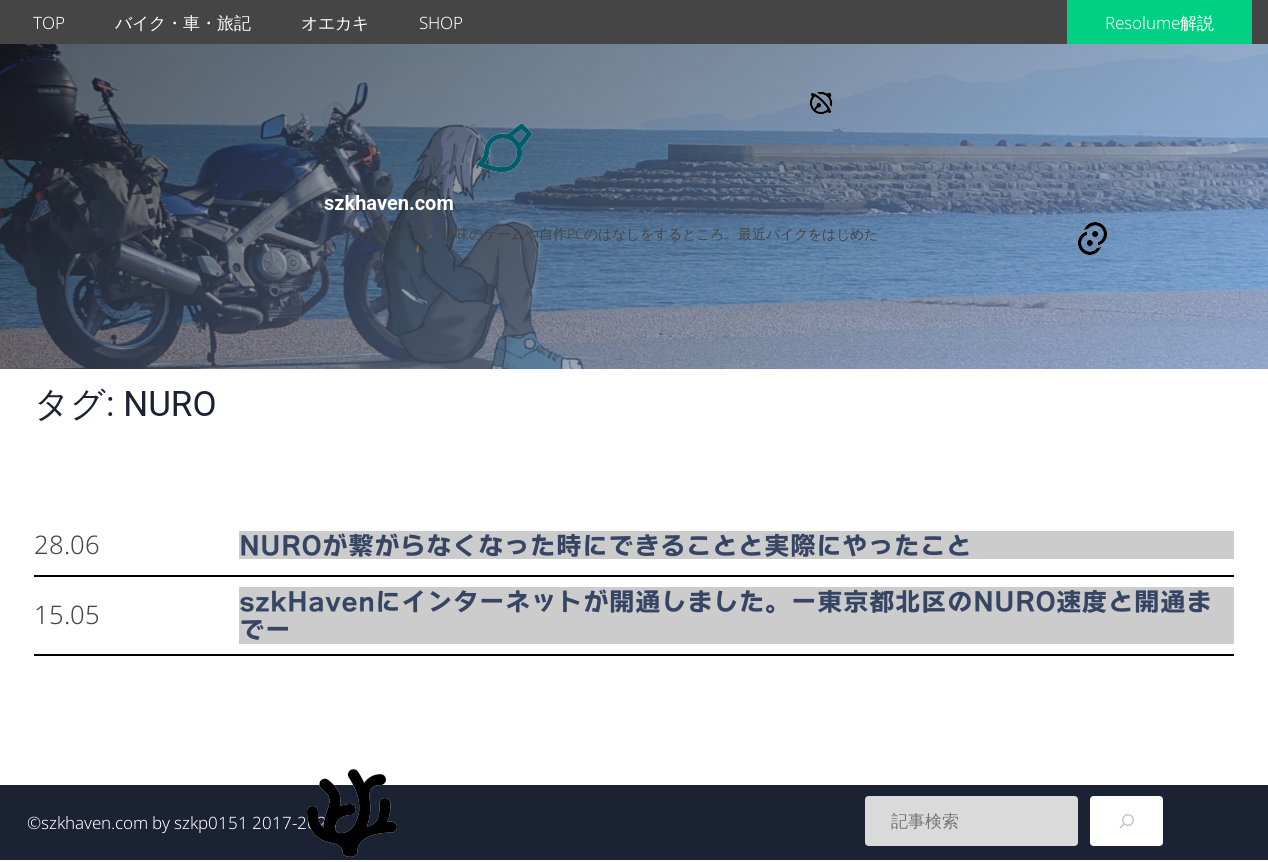 This screenshot has width=1268, height=862. What do you see at coordinates (821, 103) in the screenshot?
I see `view notifications` at bounding box center [821, 103].